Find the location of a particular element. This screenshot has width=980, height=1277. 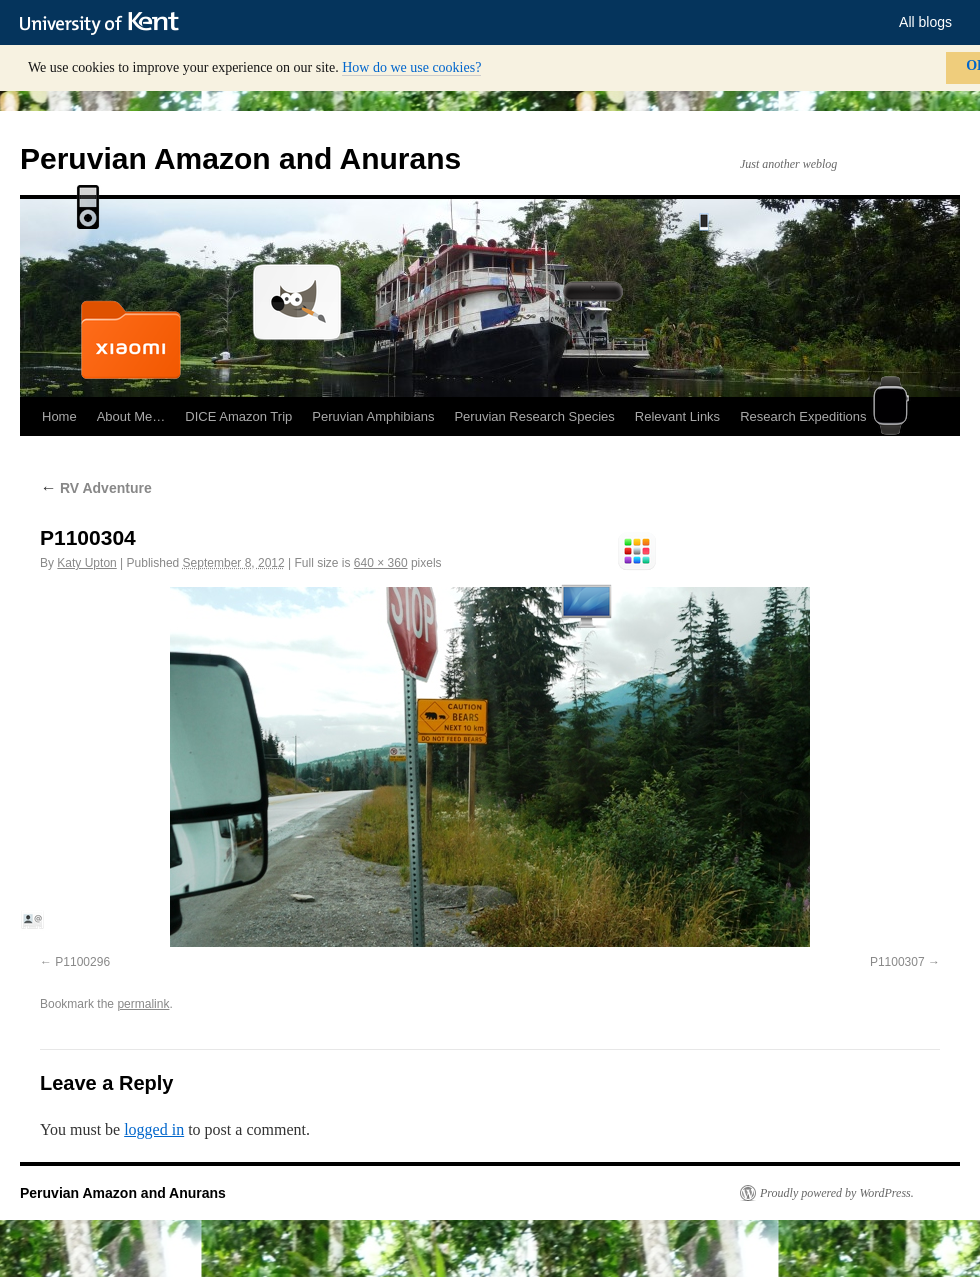

apple watch series 10 device icon is located at coordinates (890, 405).